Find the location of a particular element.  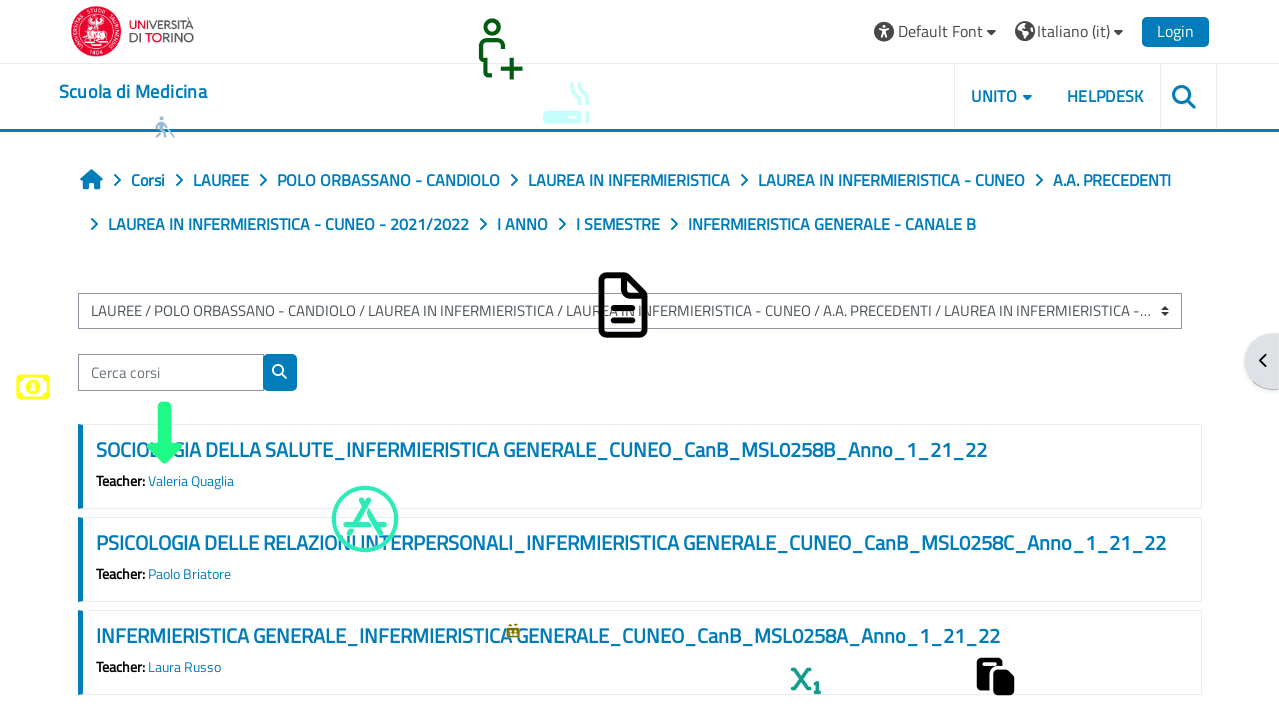

scroll down to see more content is located at coordinates (164, 432).